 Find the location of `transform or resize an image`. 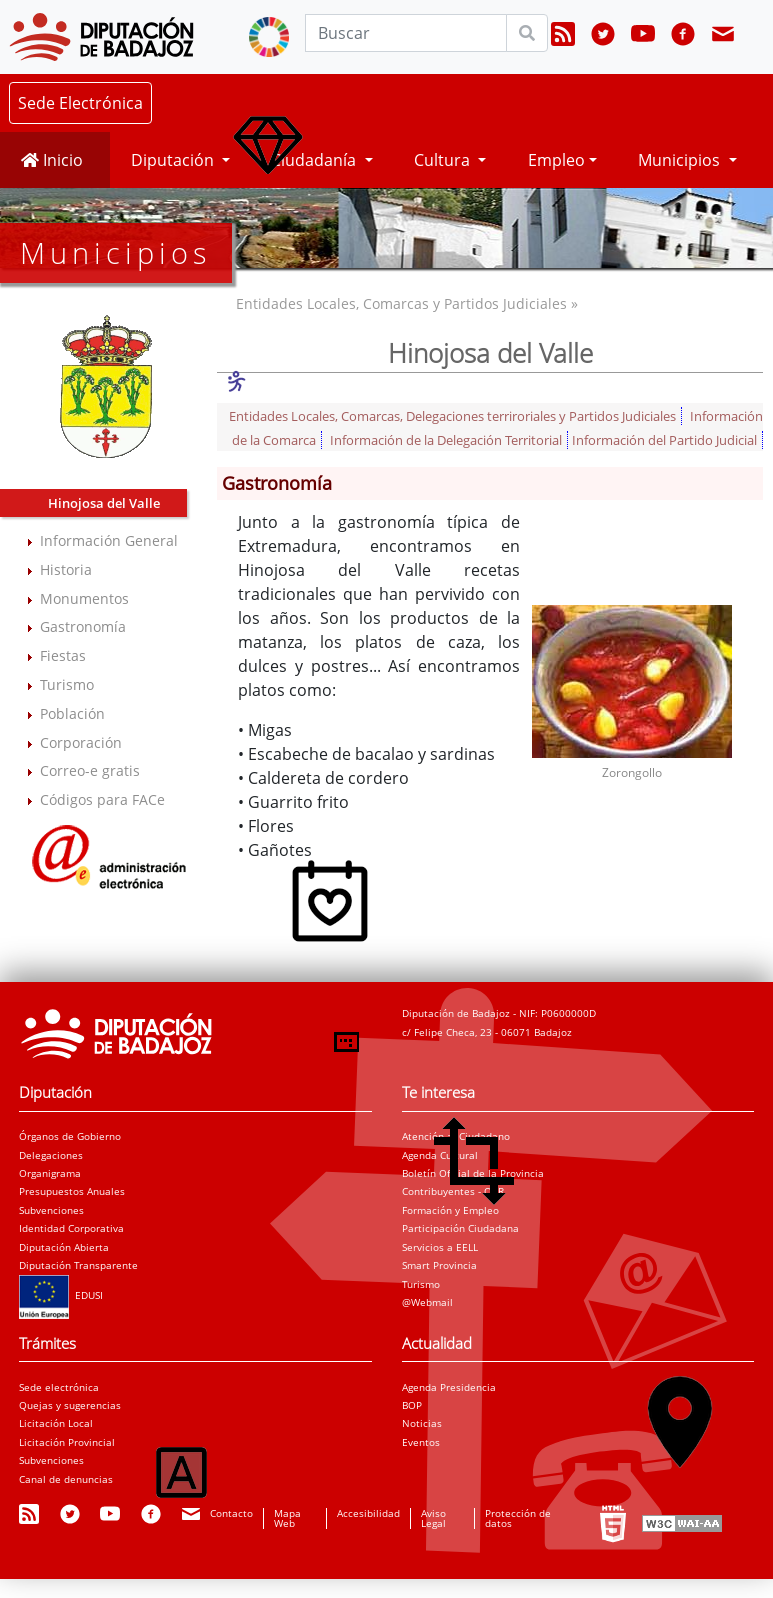

transform or resize an image is located at coordinates (474, 1161).